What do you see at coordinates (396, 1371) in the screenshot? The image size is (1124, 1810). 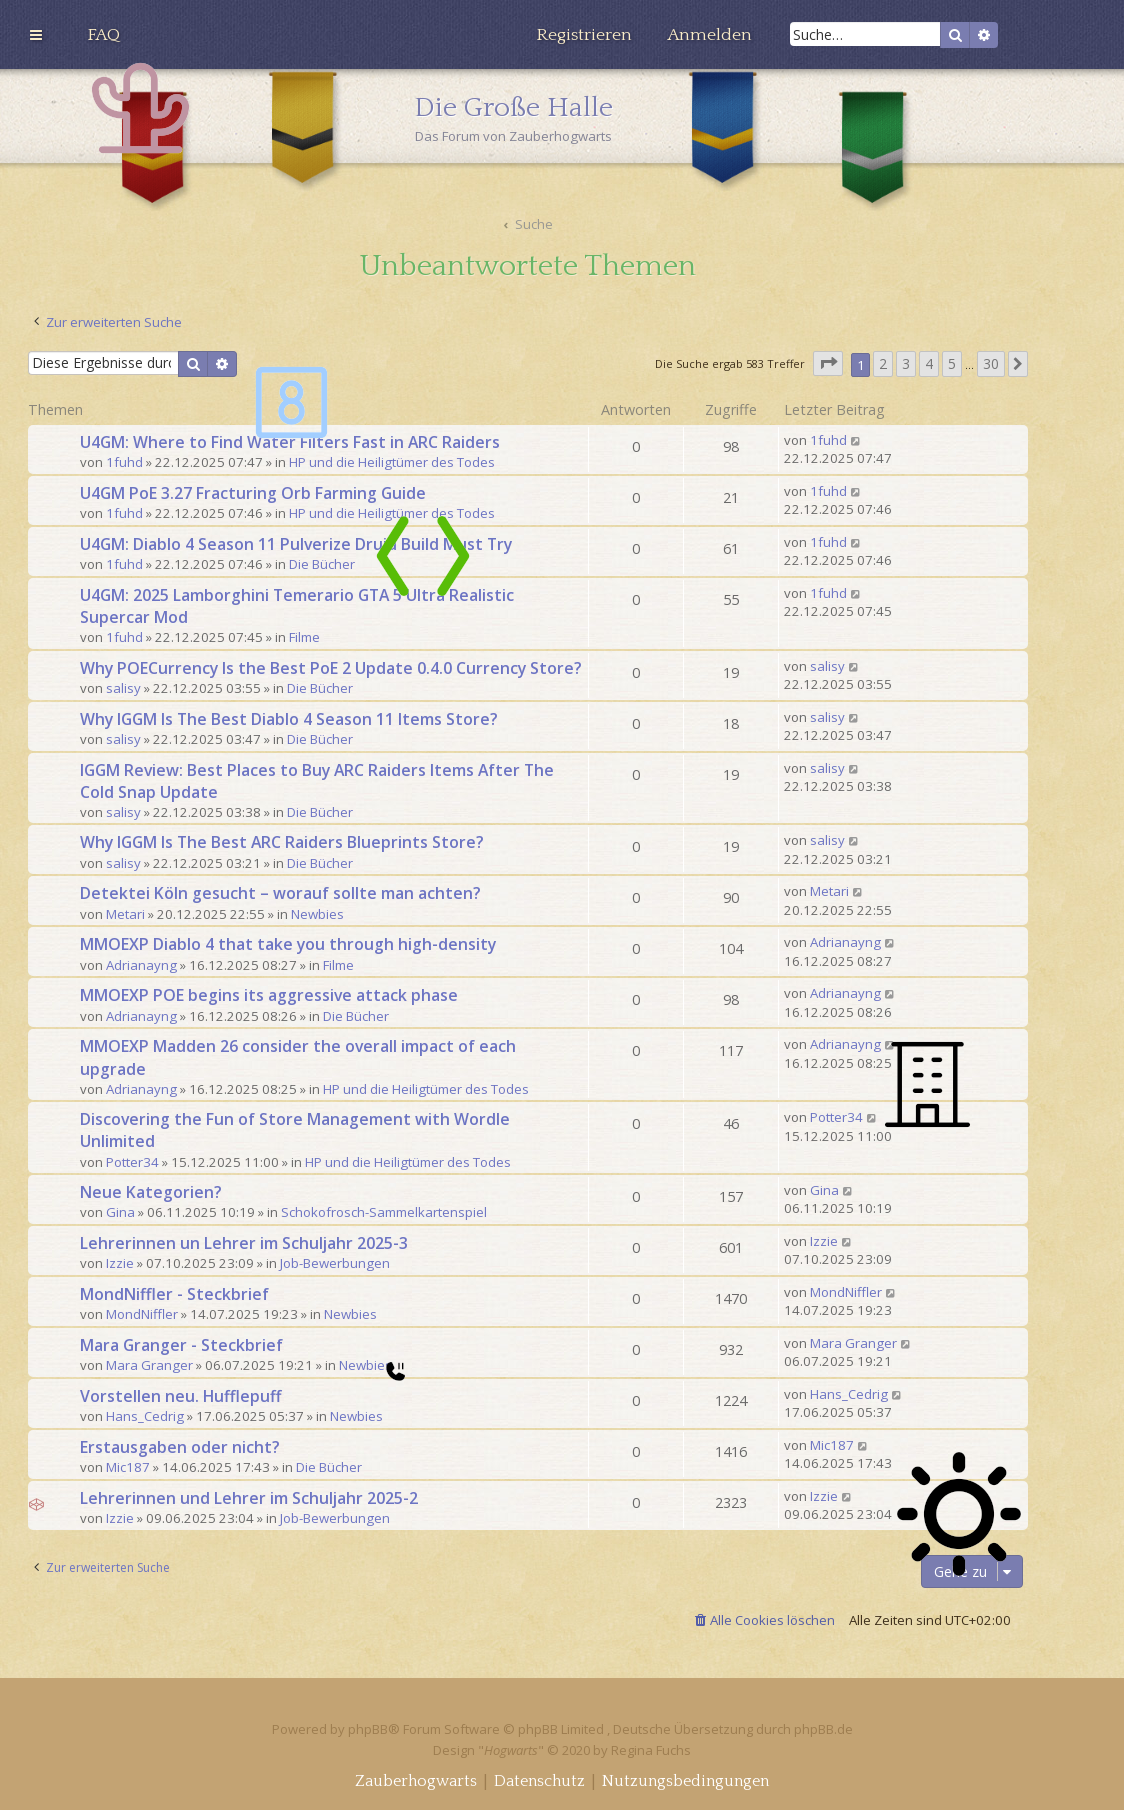 I see `put current call on hold` at bounding box center [396, 1371].